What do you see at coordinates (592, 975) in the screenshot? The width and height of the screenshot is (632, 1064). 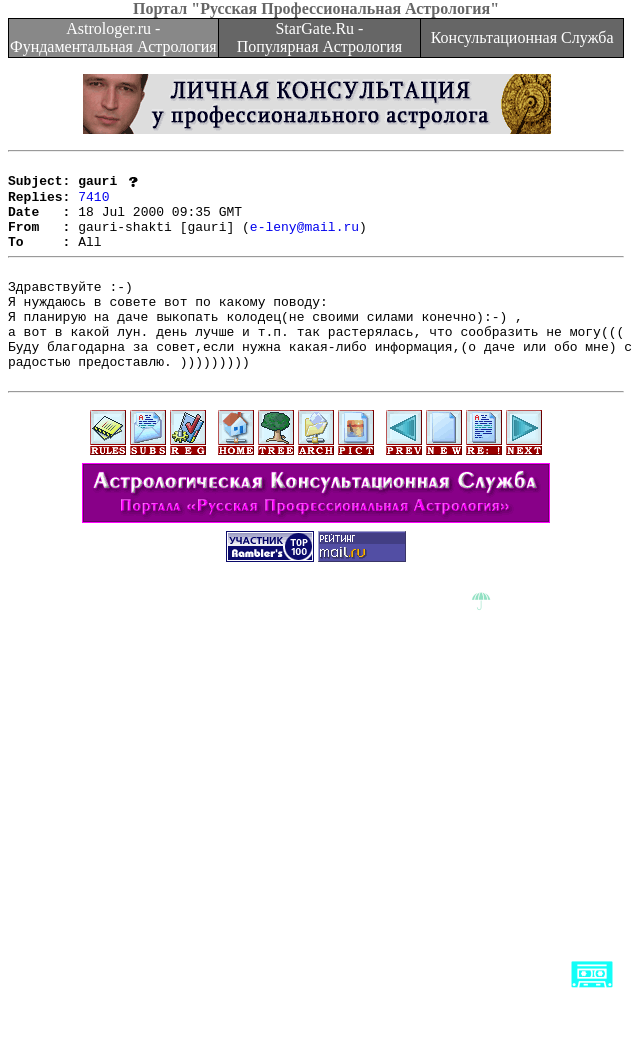 I see `access retro or vintage audio content` at bounding box center [592, 975].